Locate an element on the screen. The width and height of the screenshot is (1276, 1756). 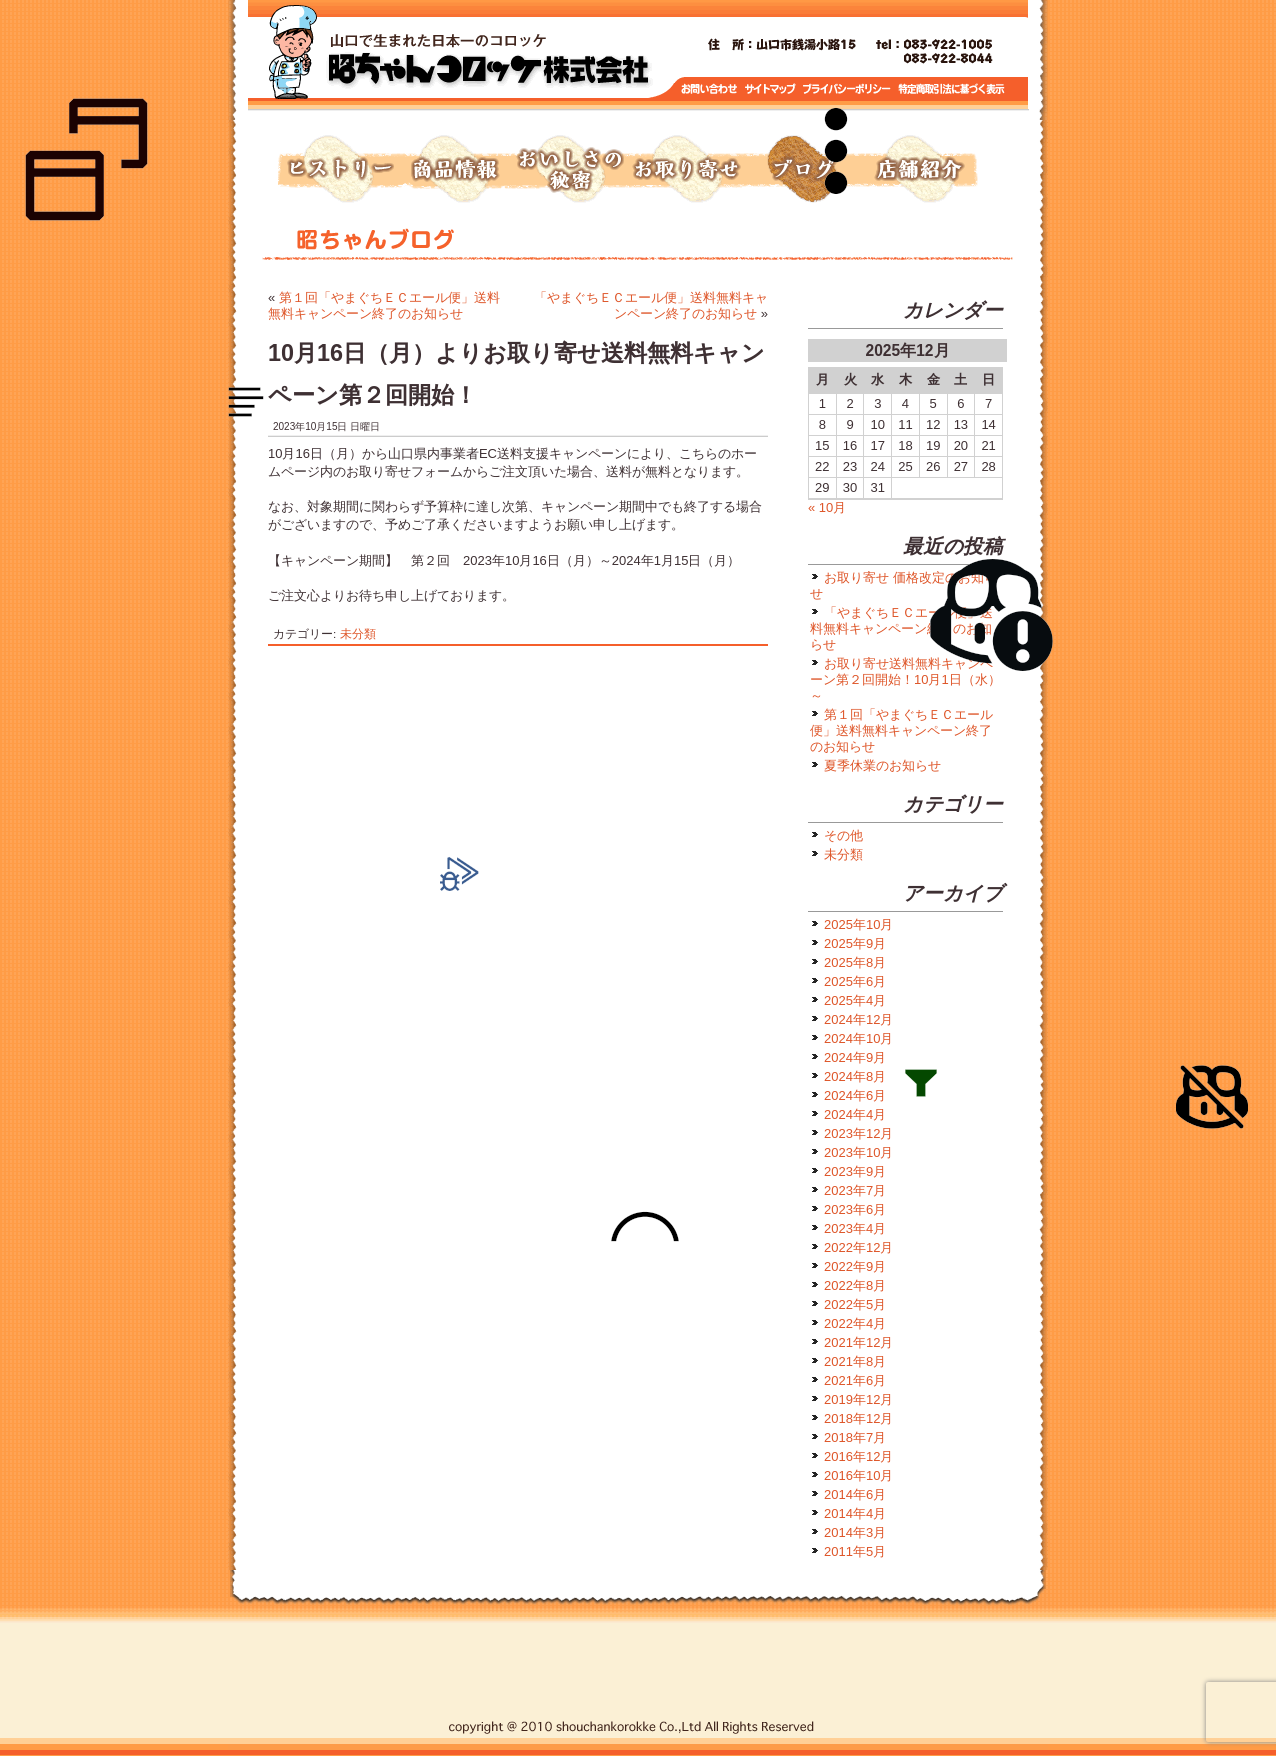
open more options menu is located at coordinates (836, 151).